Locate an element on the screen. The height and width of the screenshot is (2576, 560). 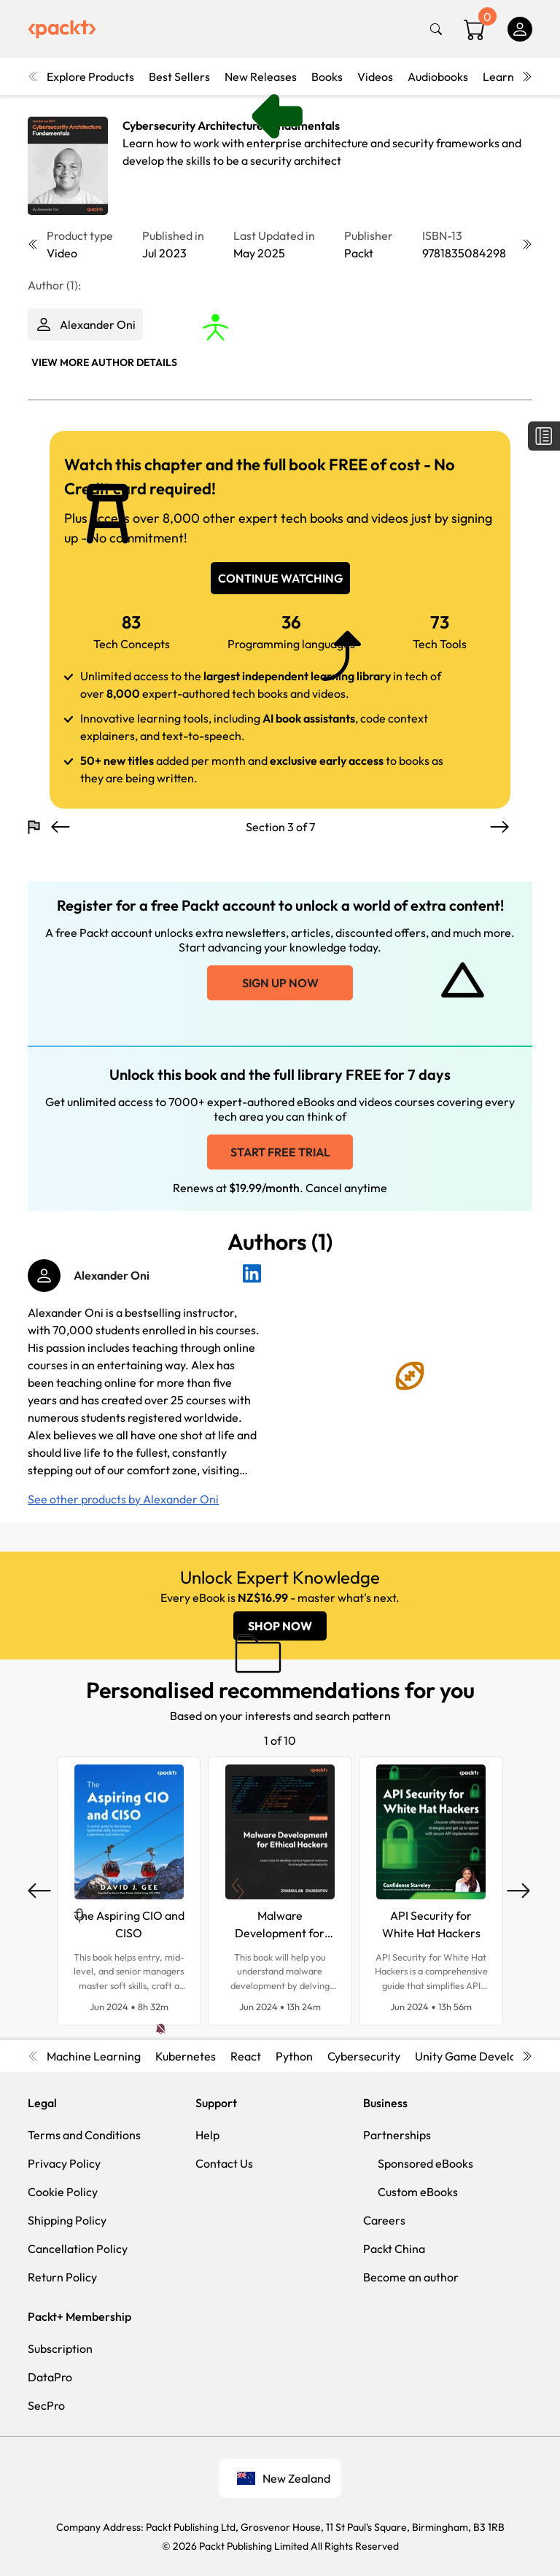
go back and up in navigation is located at coordinates (341, 655).